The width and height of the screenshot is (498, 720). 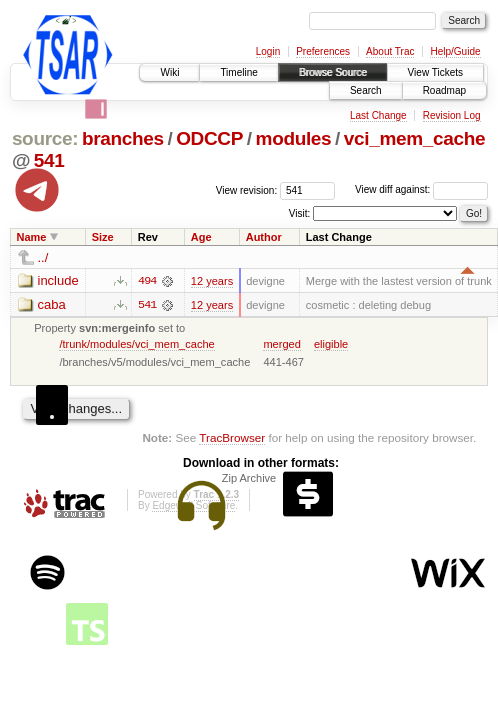 I want to click on styled-components library logo, so click(x=66, y=20).